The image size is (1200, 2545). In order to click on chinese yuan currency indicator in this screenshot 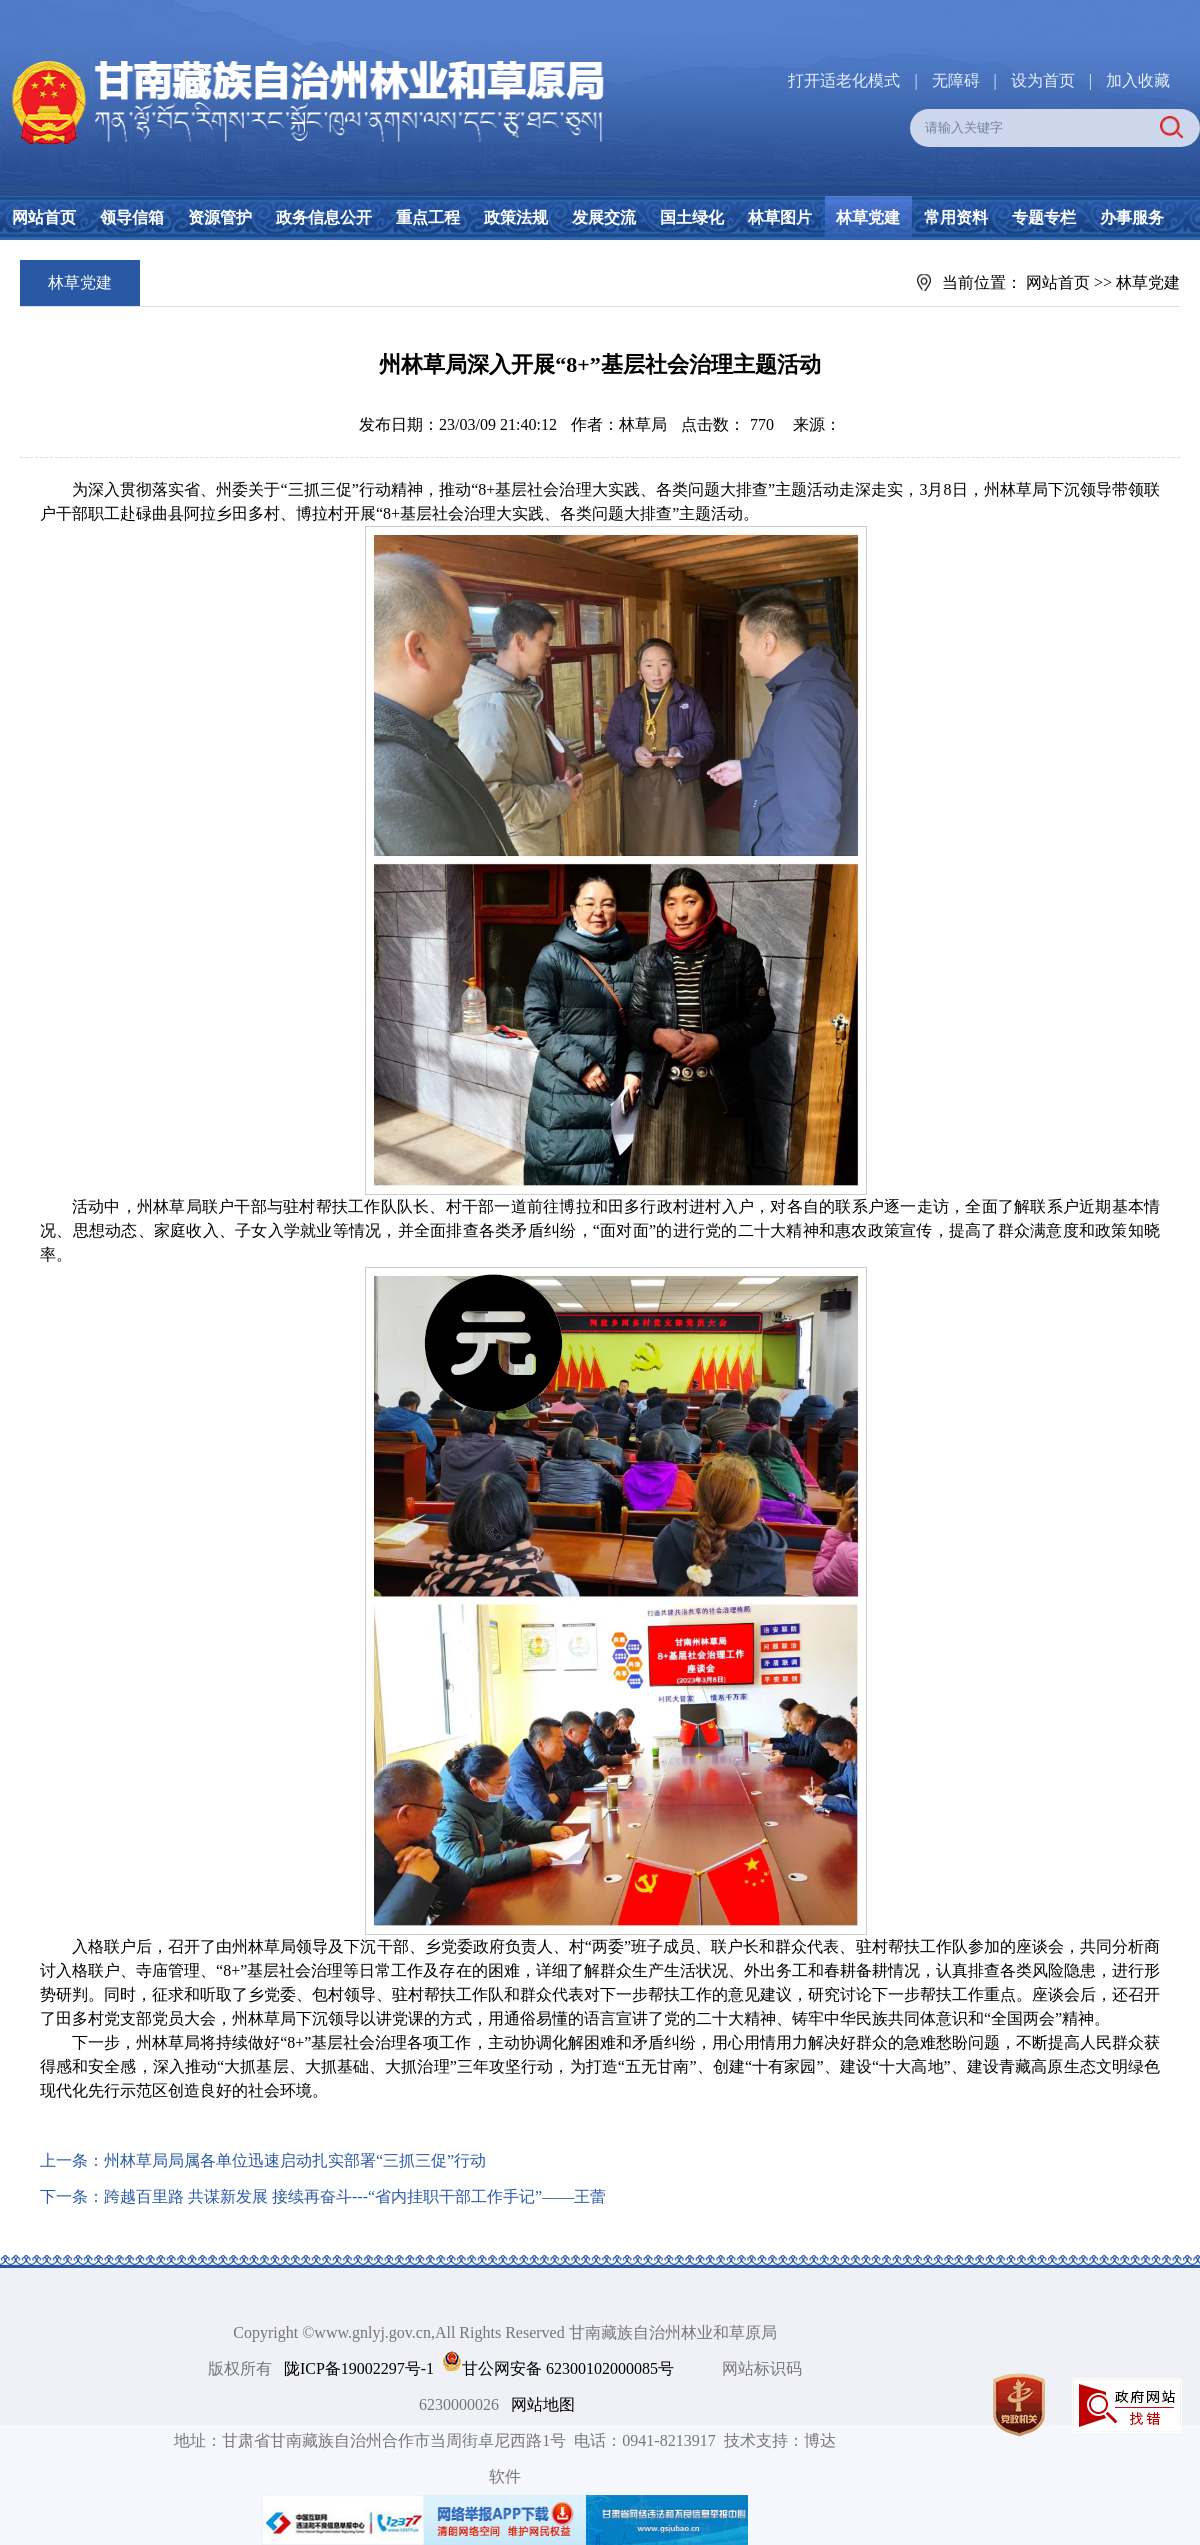, I will do `click(493, 1348)`.